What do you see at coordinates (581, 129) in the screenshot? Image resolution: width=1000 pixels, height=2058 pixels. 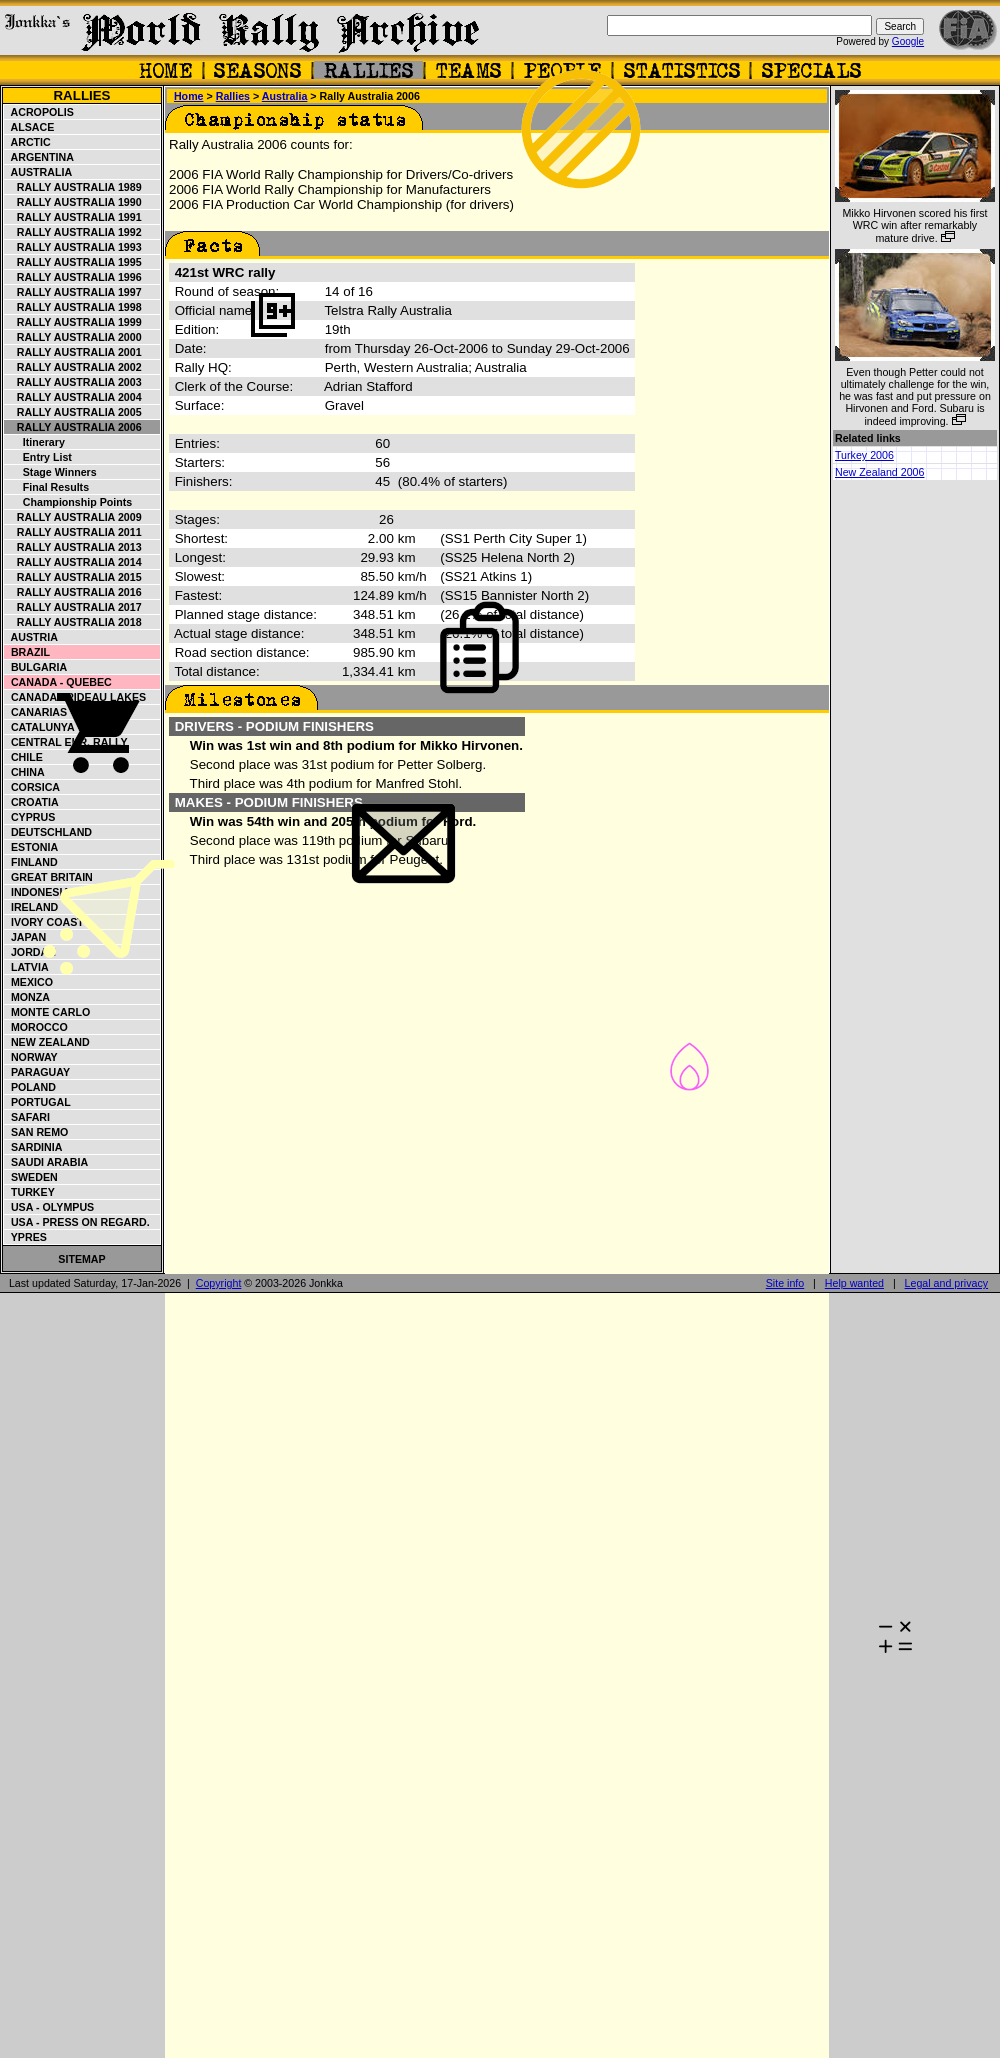 I see `indicates a blocked or prohibited action` at bounding box center [581, 129].